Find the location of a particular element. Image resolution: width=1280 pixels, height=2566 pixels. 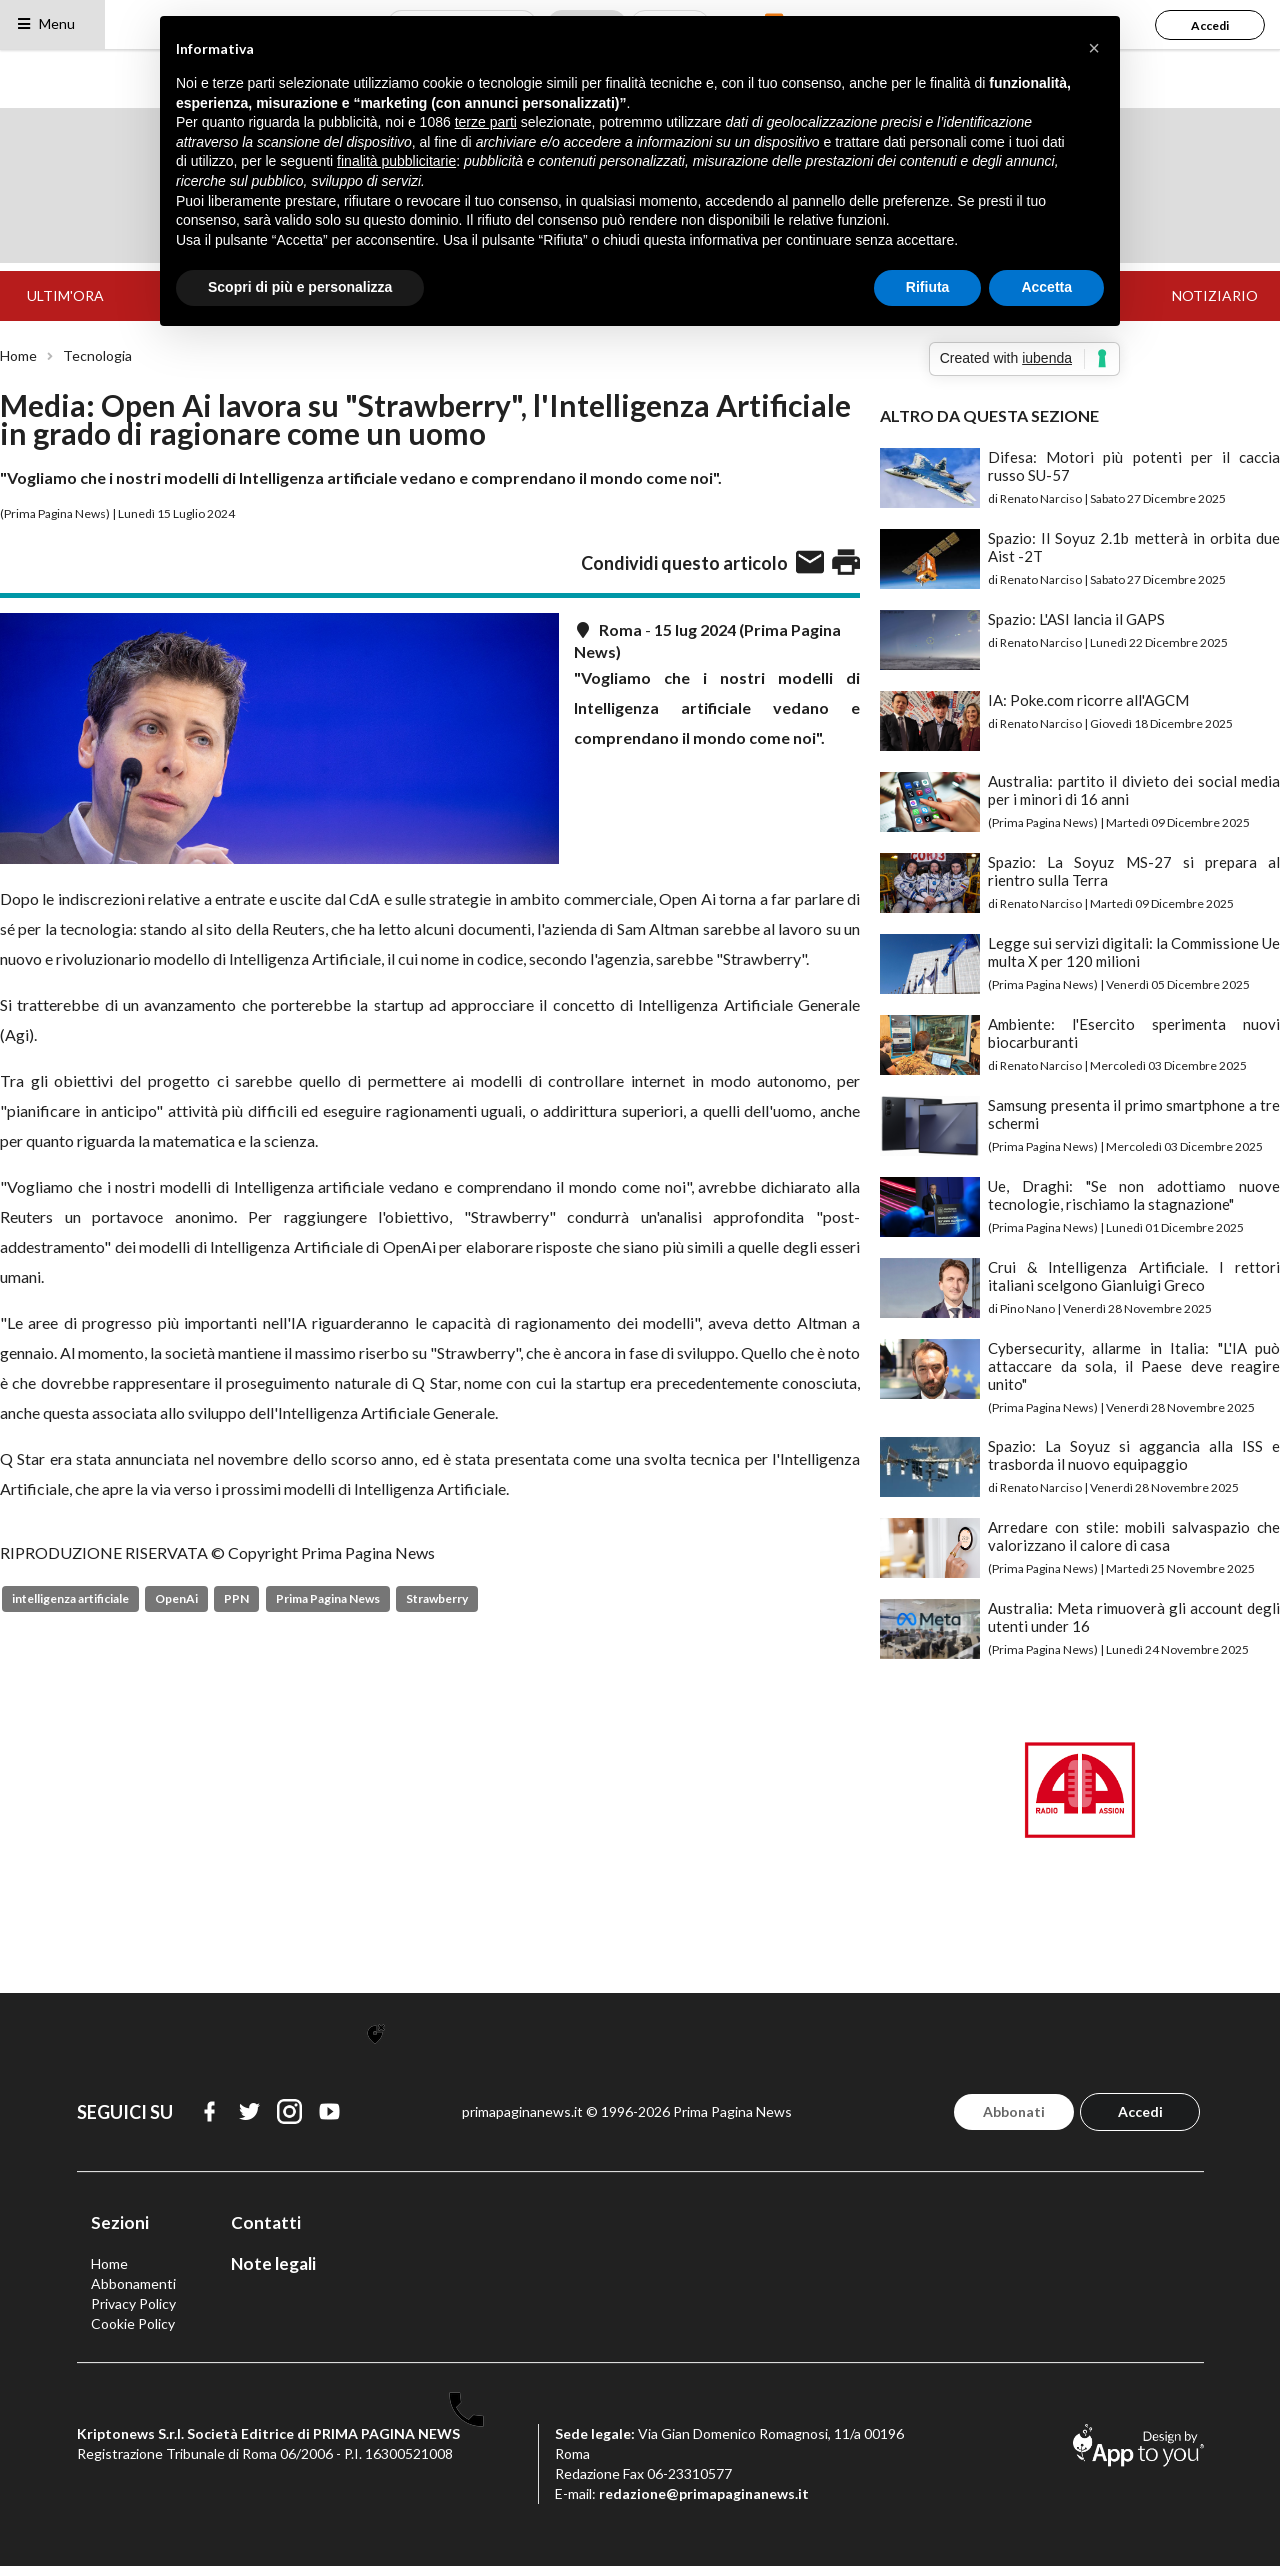

make a phone call is located at coordinates (466, 2409).